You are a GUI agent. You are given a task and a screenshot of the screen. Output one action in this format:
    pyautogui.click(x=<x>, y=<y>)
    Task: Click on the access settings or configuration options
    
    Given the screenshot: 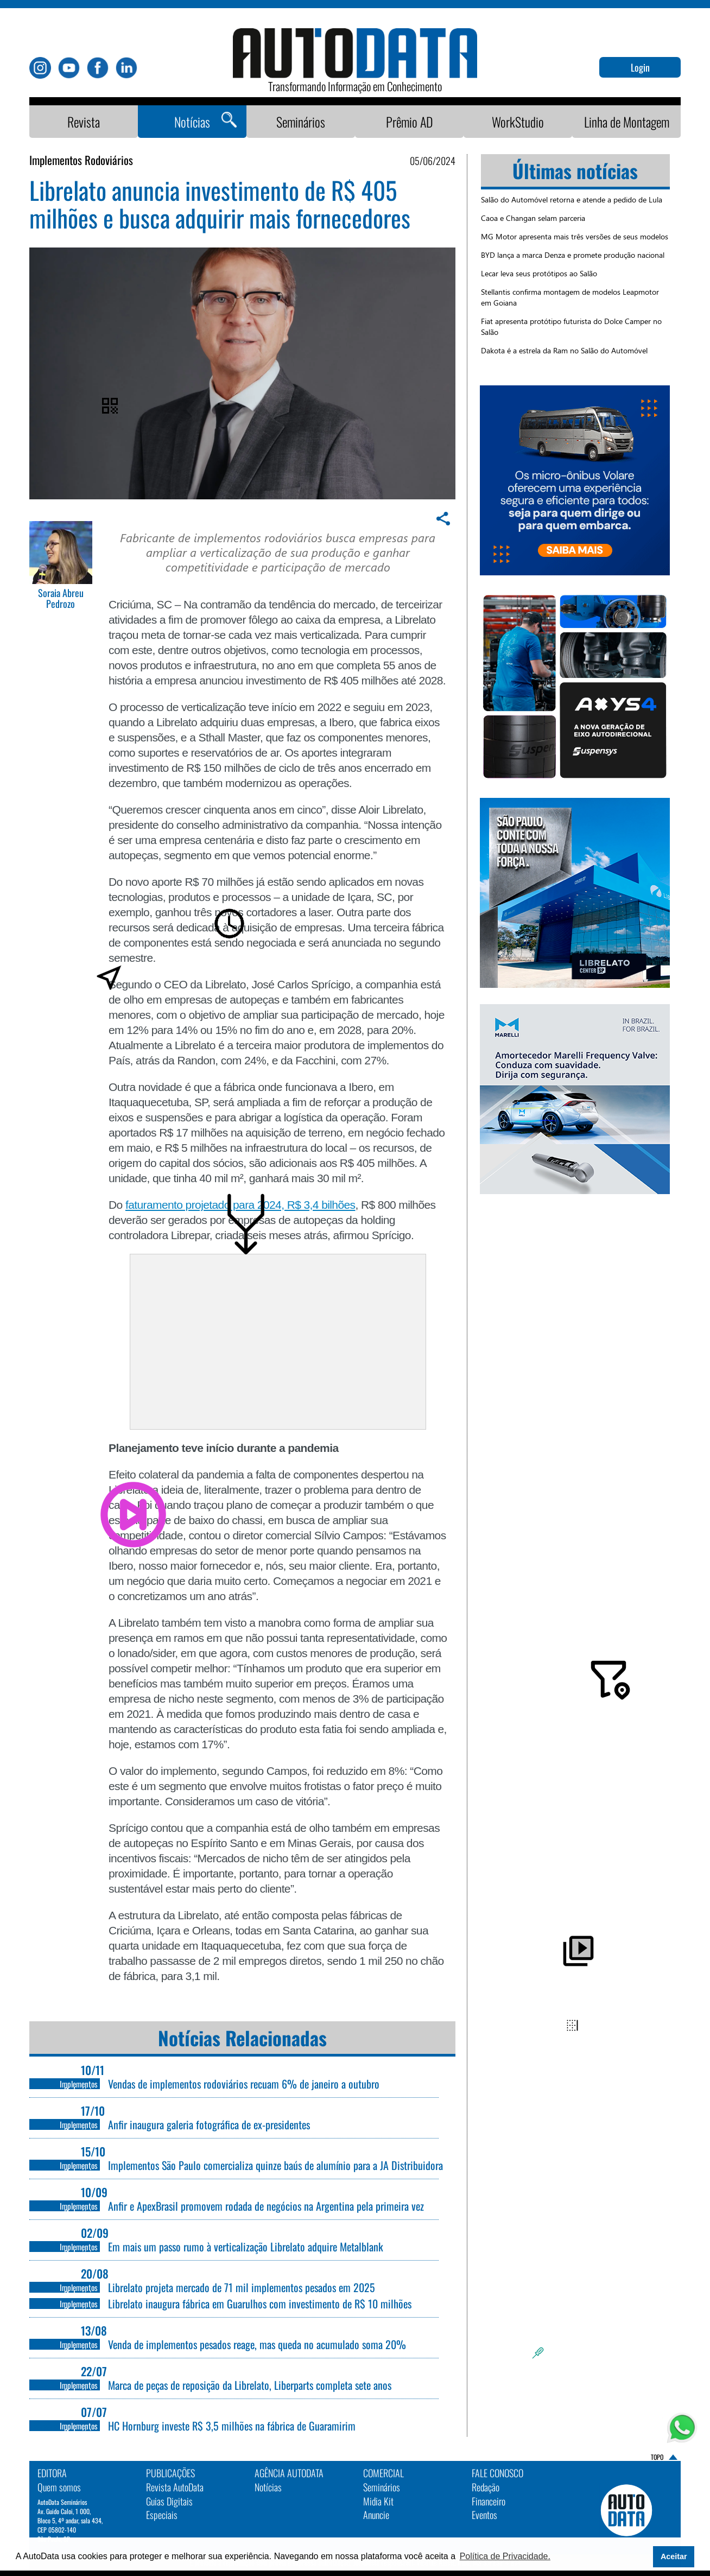 What is the action you would take?
    pyautogui.click(x=538, y=2353)
    